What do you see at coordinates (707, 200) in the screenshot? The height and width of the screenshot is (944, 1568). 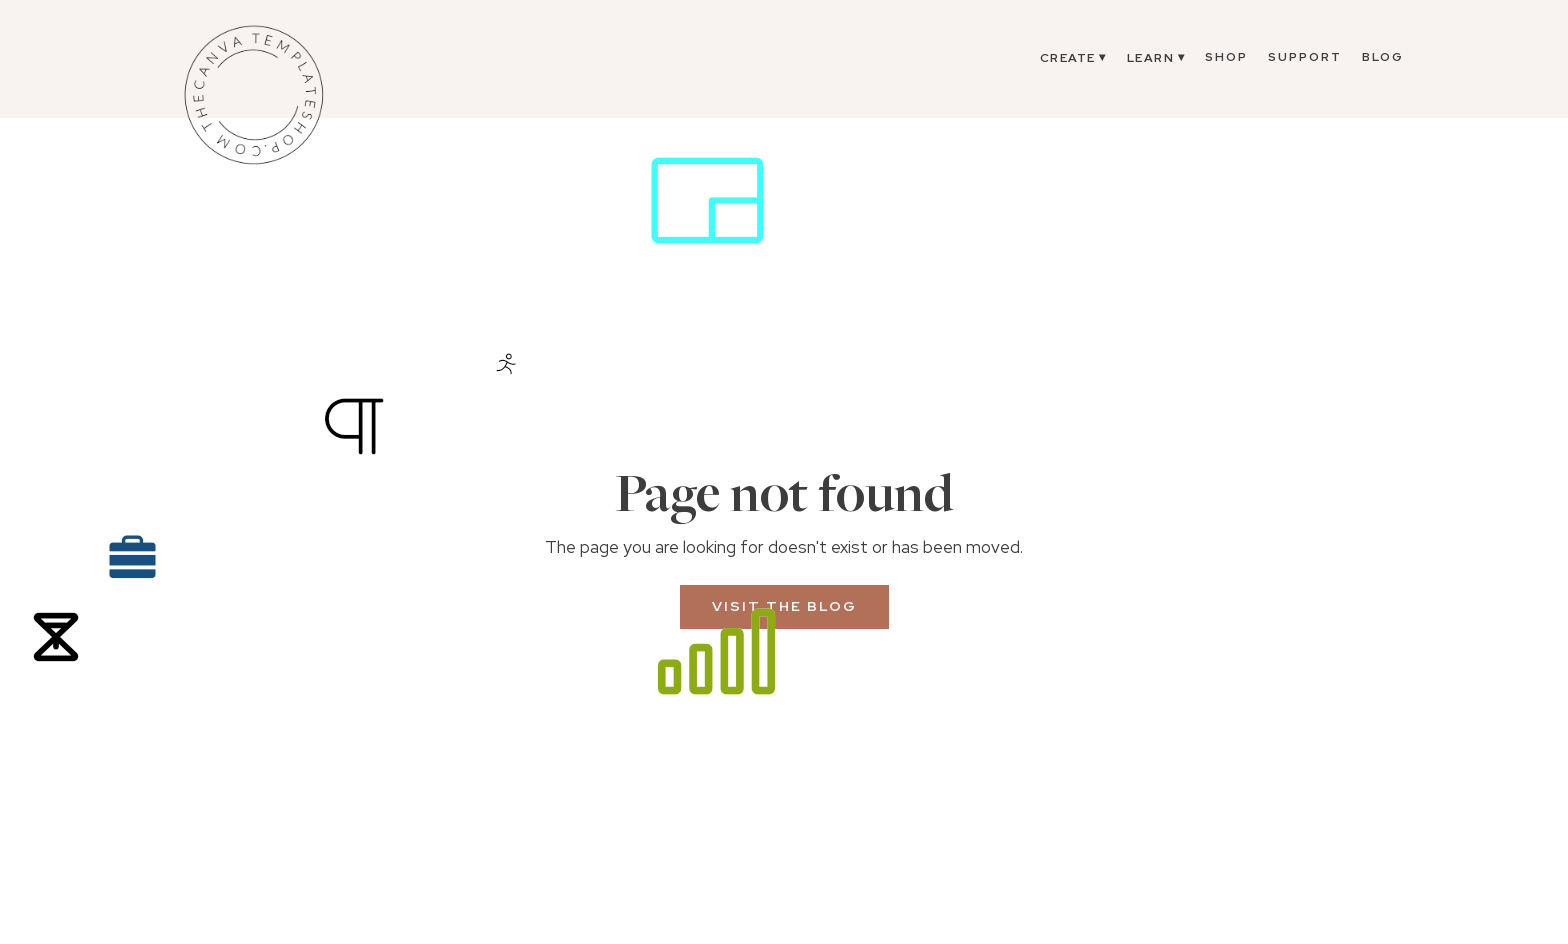 I see `enable picture-in-picture mode` at bounding box center [707, 200].